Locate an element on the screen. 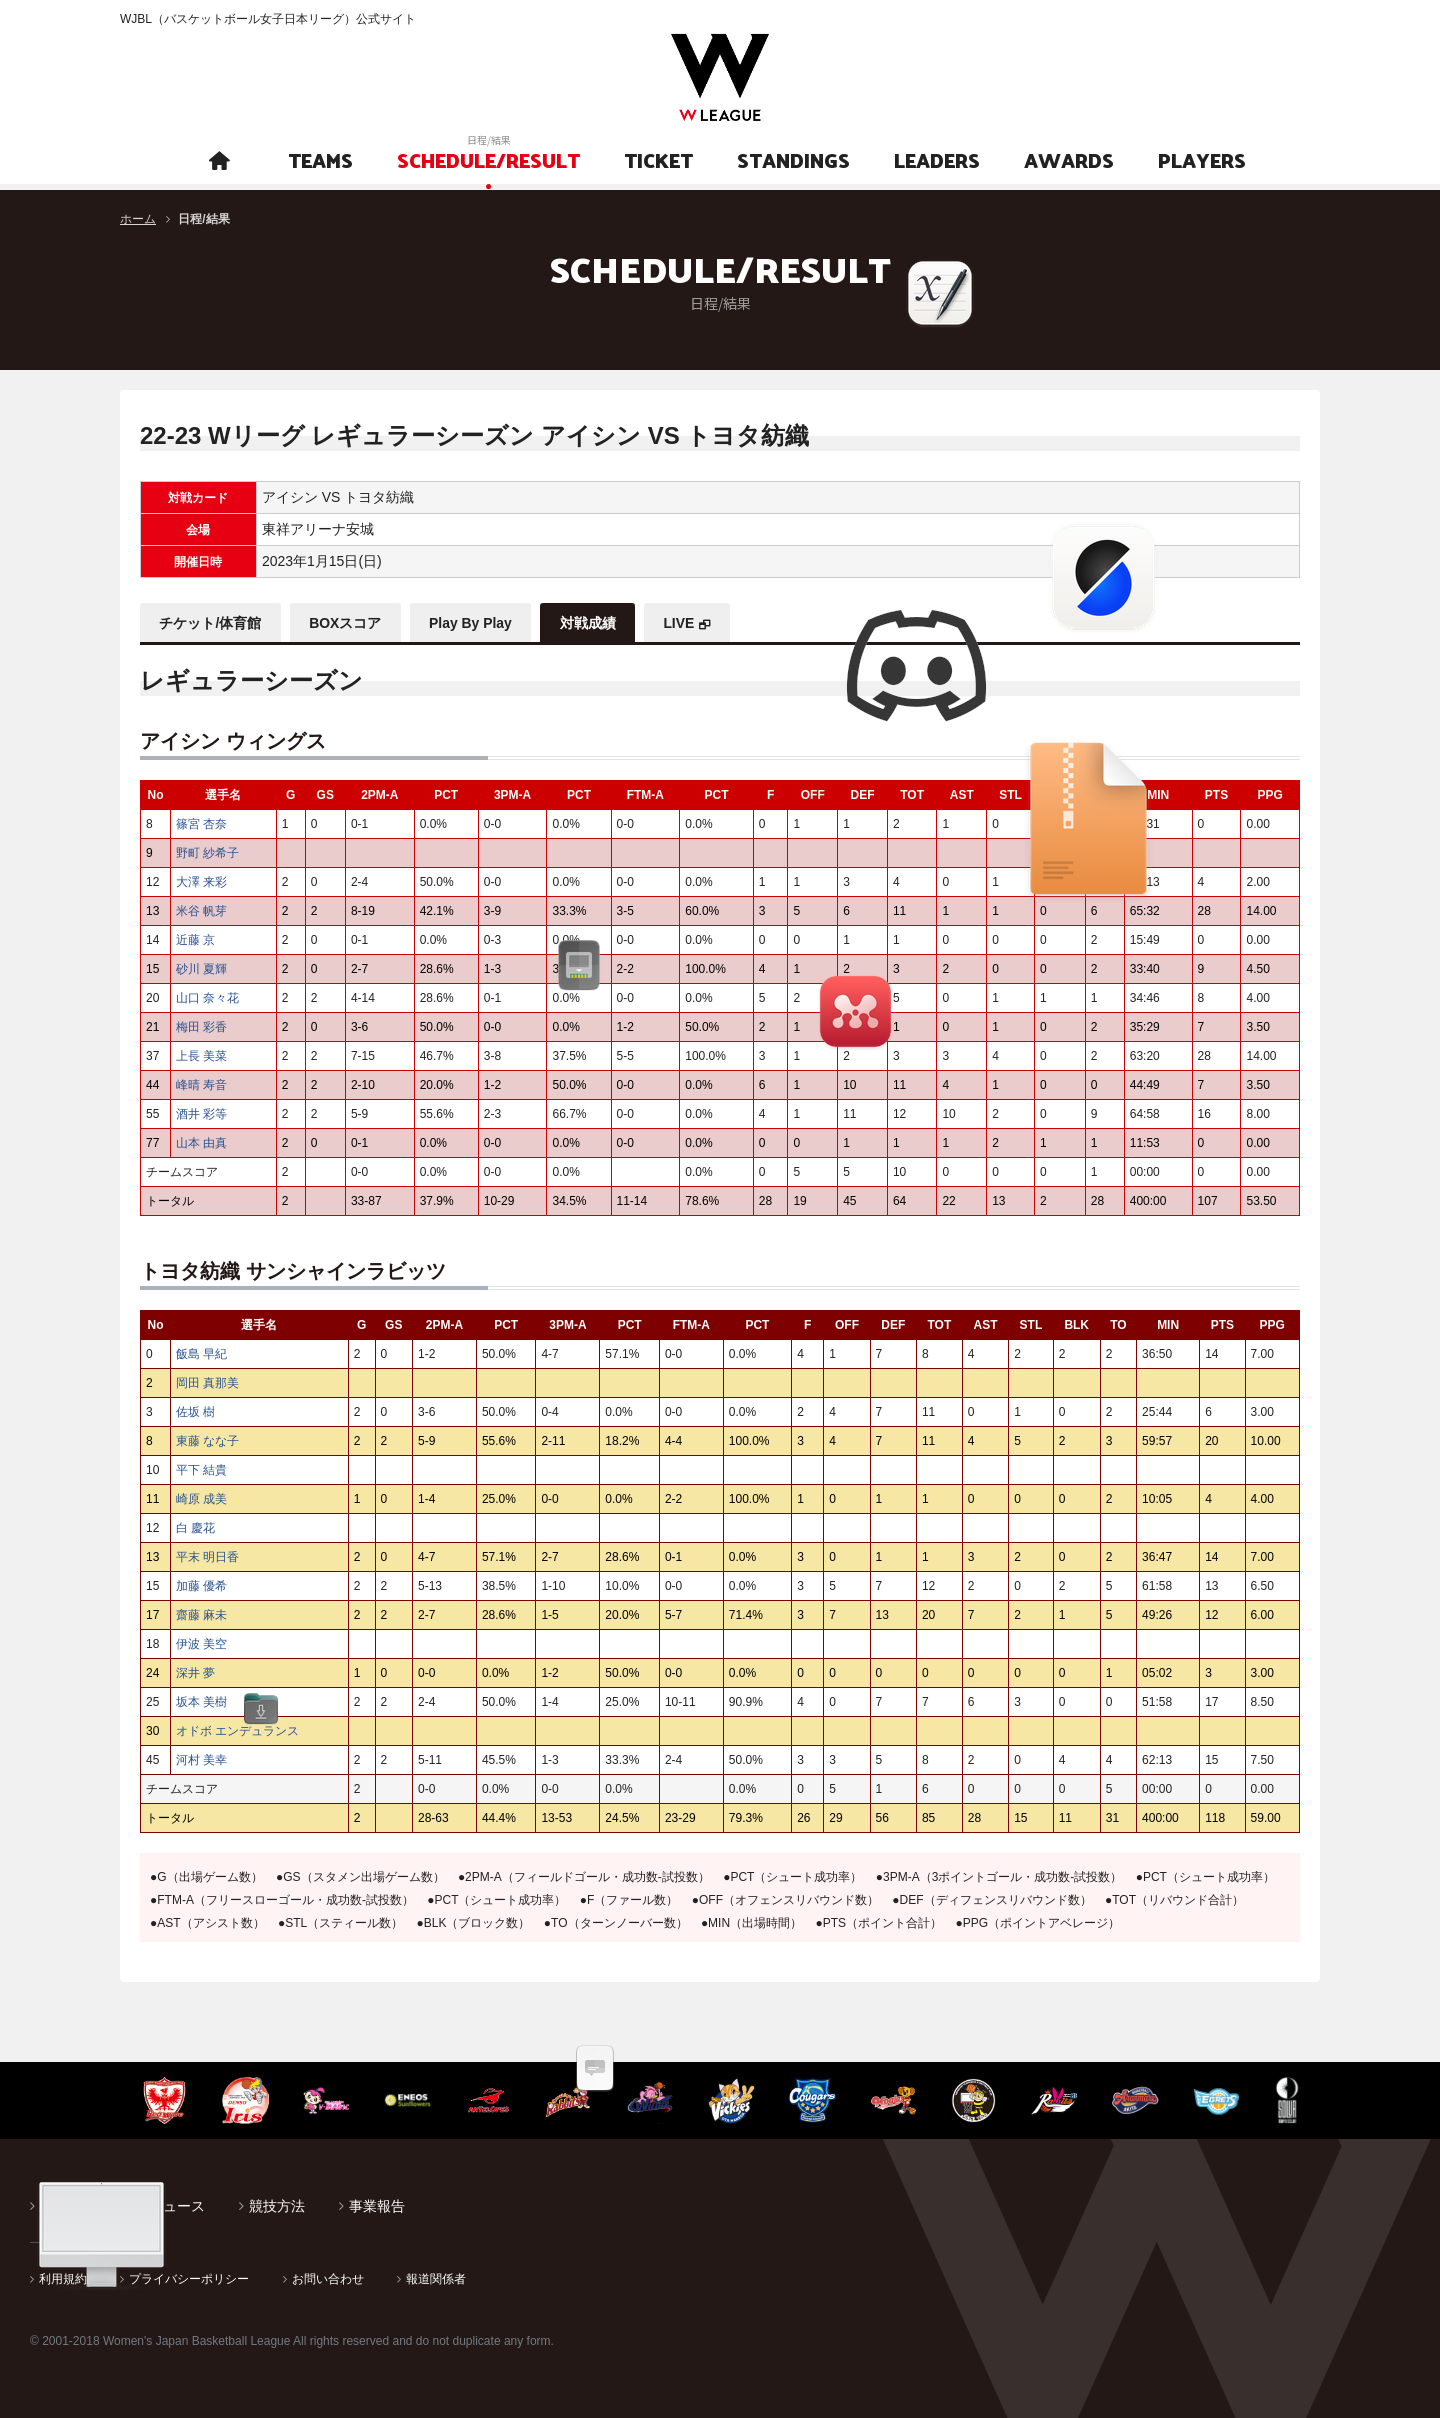  open SuperSlicer 3D printing slicer application is located at coordinates (1103, 577).